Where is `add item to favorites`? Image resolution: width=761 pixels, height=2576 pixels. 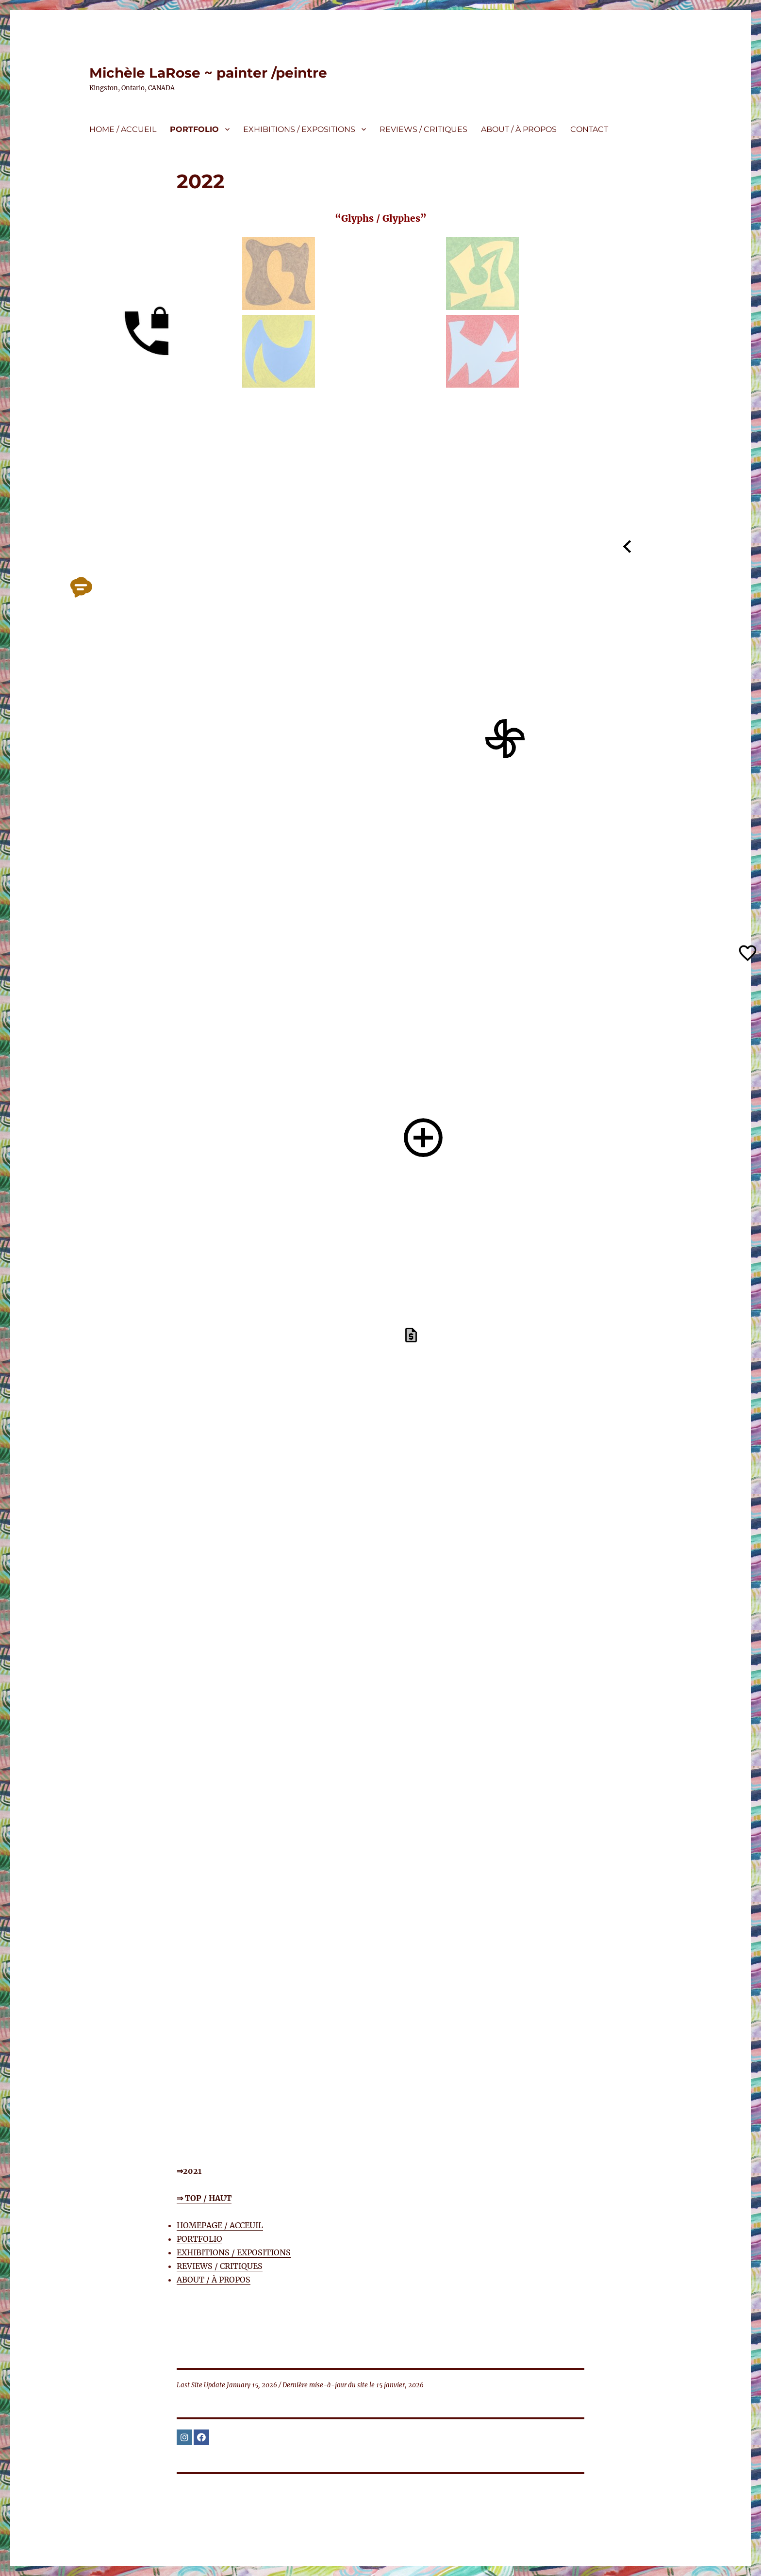 add item to favorites is located at coordinates (747, 953).